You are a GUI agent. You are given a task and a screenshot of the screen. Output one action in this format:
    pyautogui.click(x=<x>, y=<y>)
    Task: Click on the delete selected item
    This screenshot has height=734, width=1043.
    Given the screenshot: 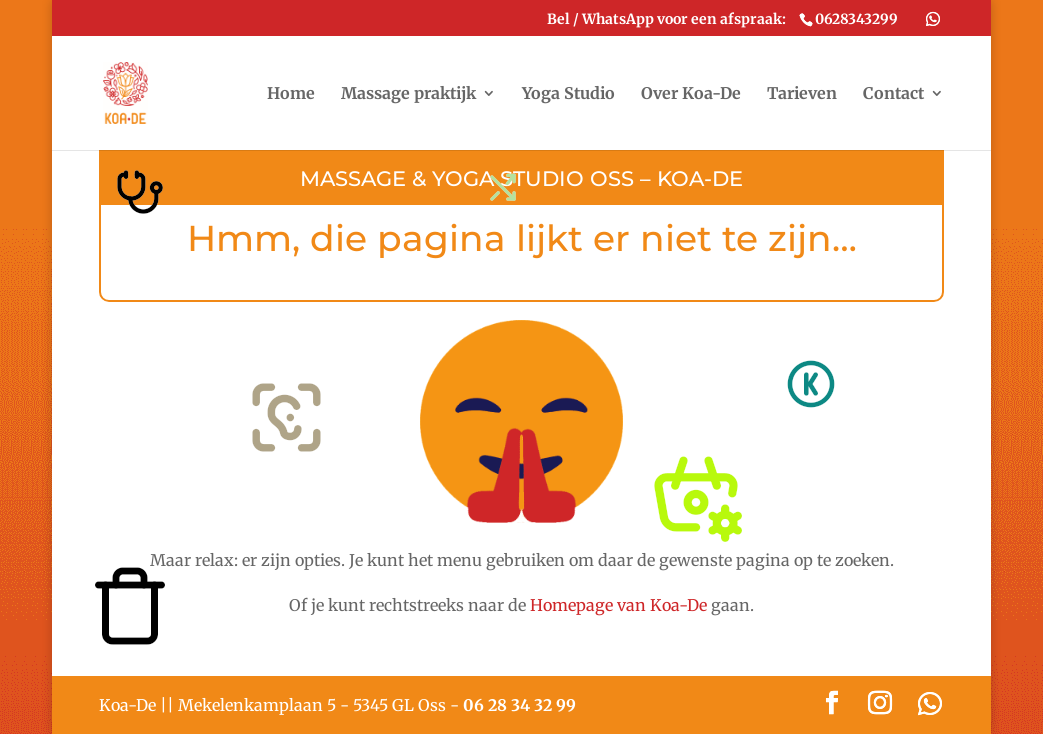 What is the action you would take?
    pyautogui.click(x=130, y=606)
    